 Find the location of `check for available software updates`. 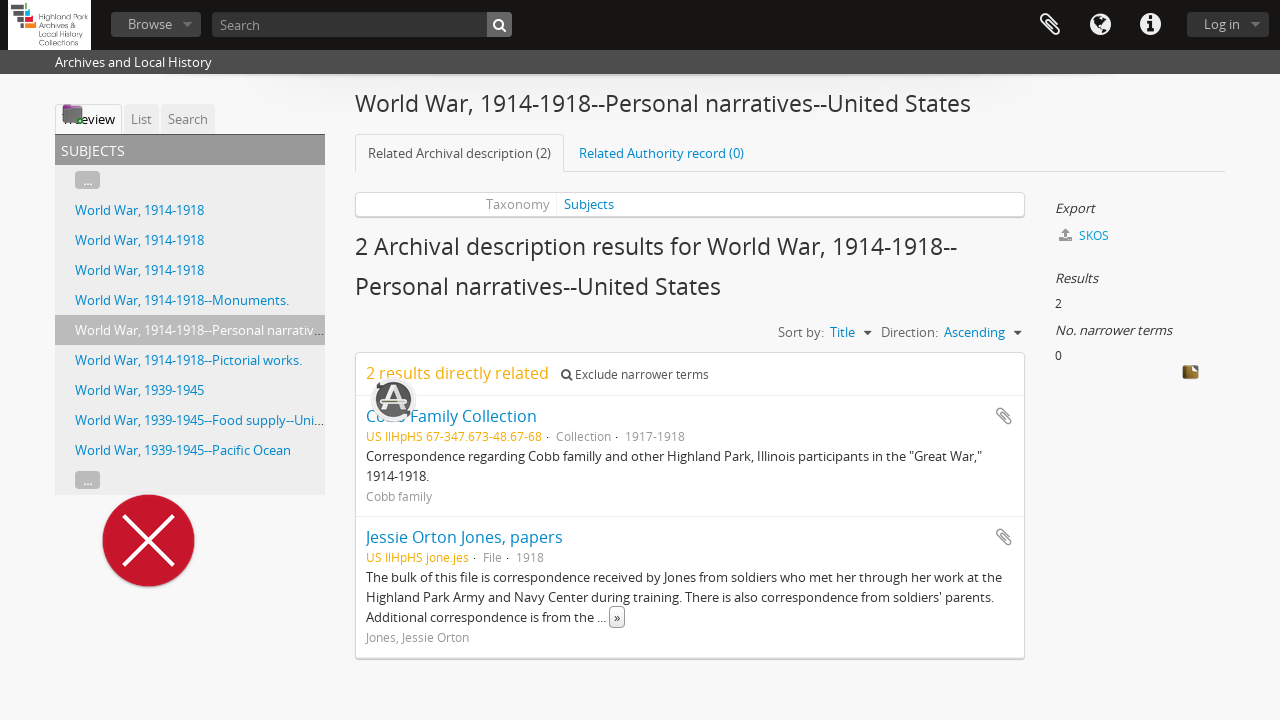

check for available software updates is located at coordinates (393, 399).